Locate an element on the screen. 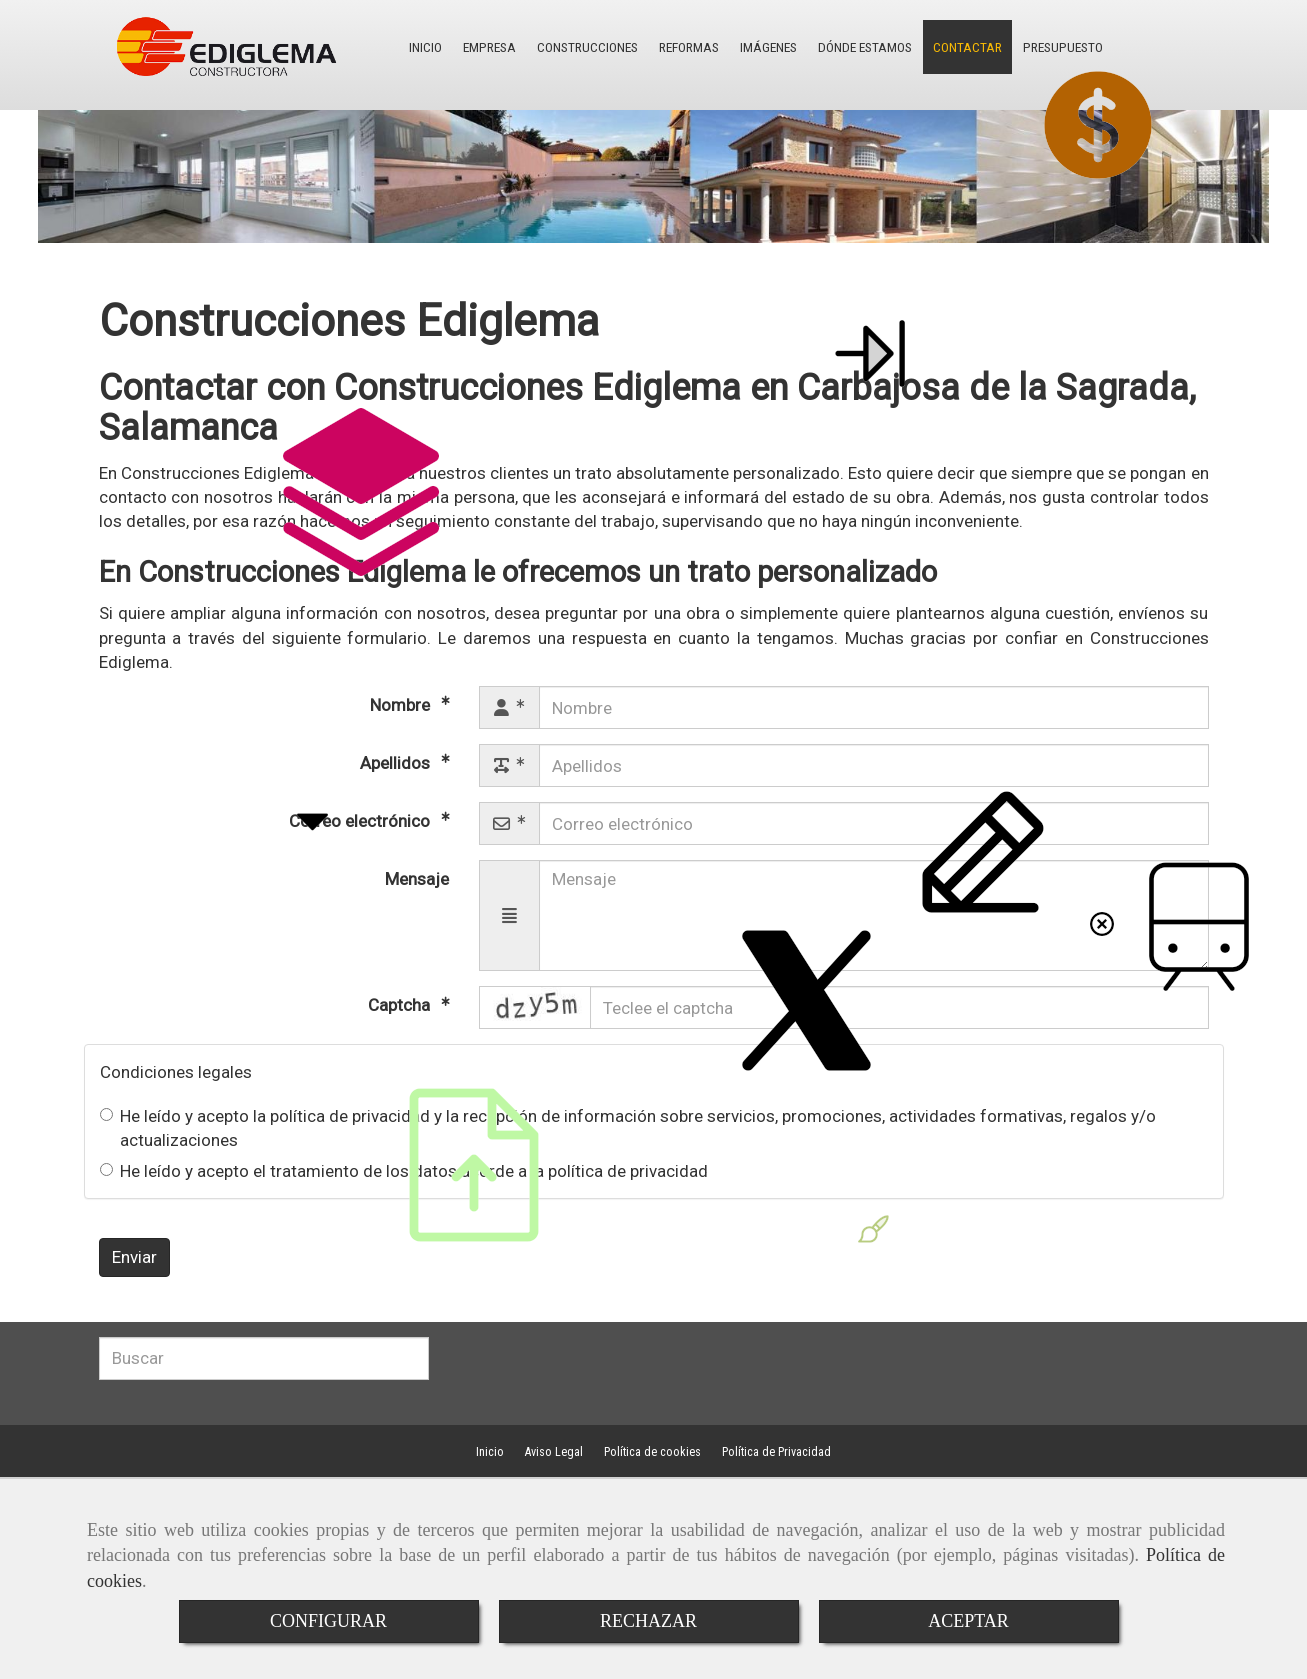 The height and width of the screenshot is (1679, 1307). view account balance or financial information is located at coordinates (1098, 125).